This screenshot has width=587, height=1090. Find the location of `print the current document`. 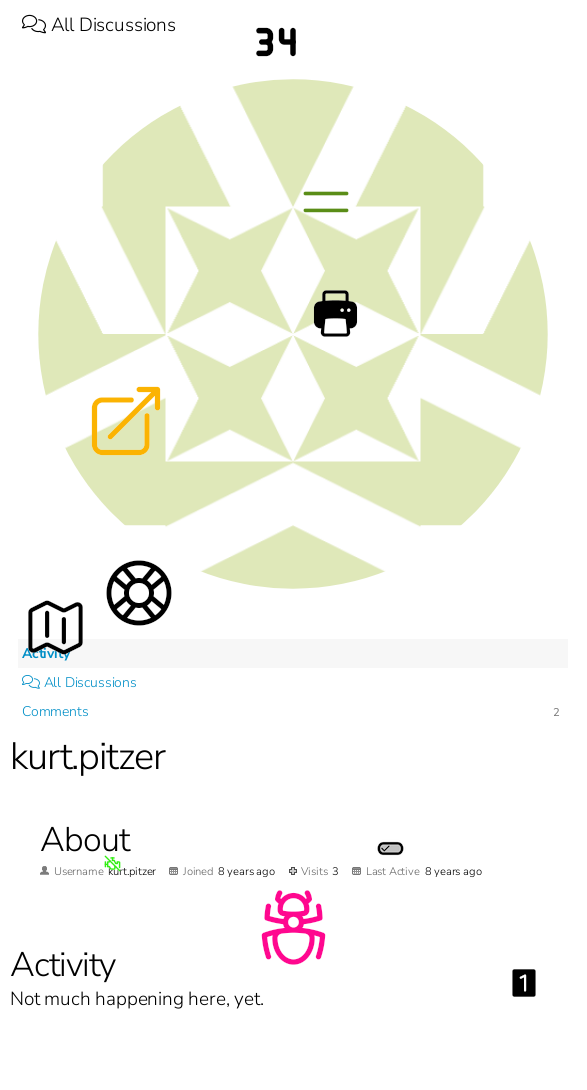

print the current document is located at coordinates (335, 313).